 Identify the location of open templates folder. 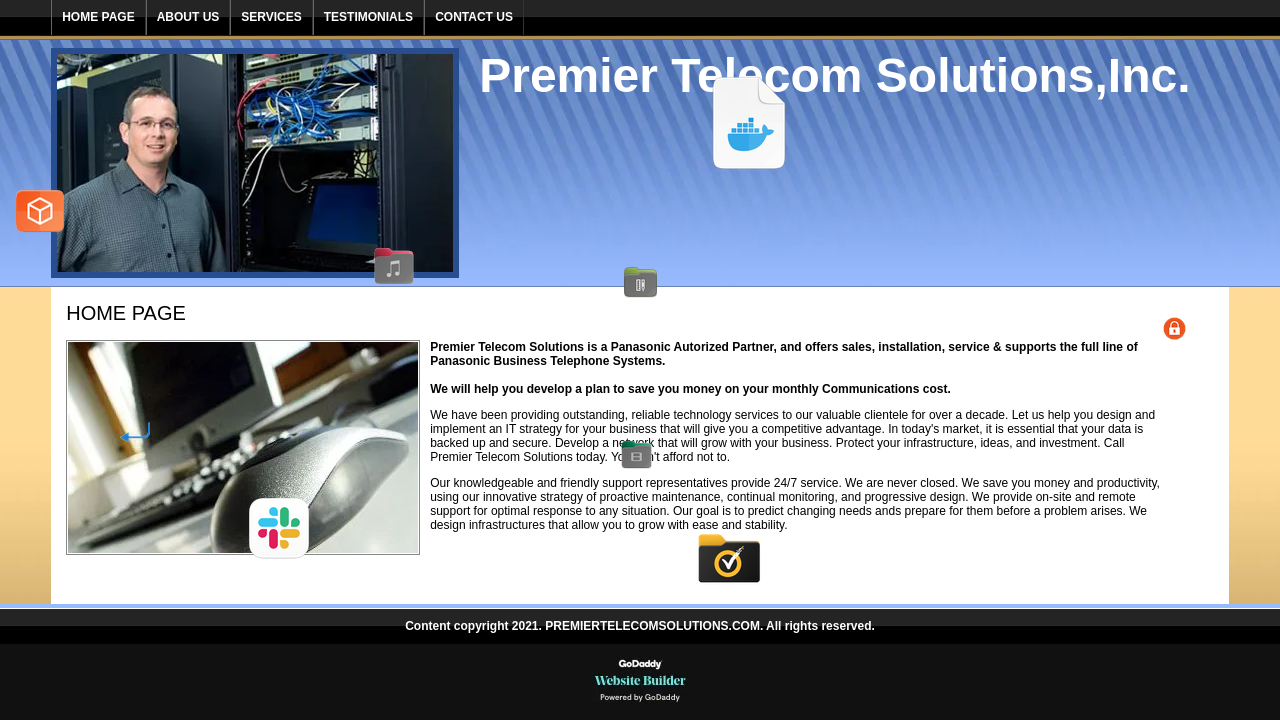
(640, 281).